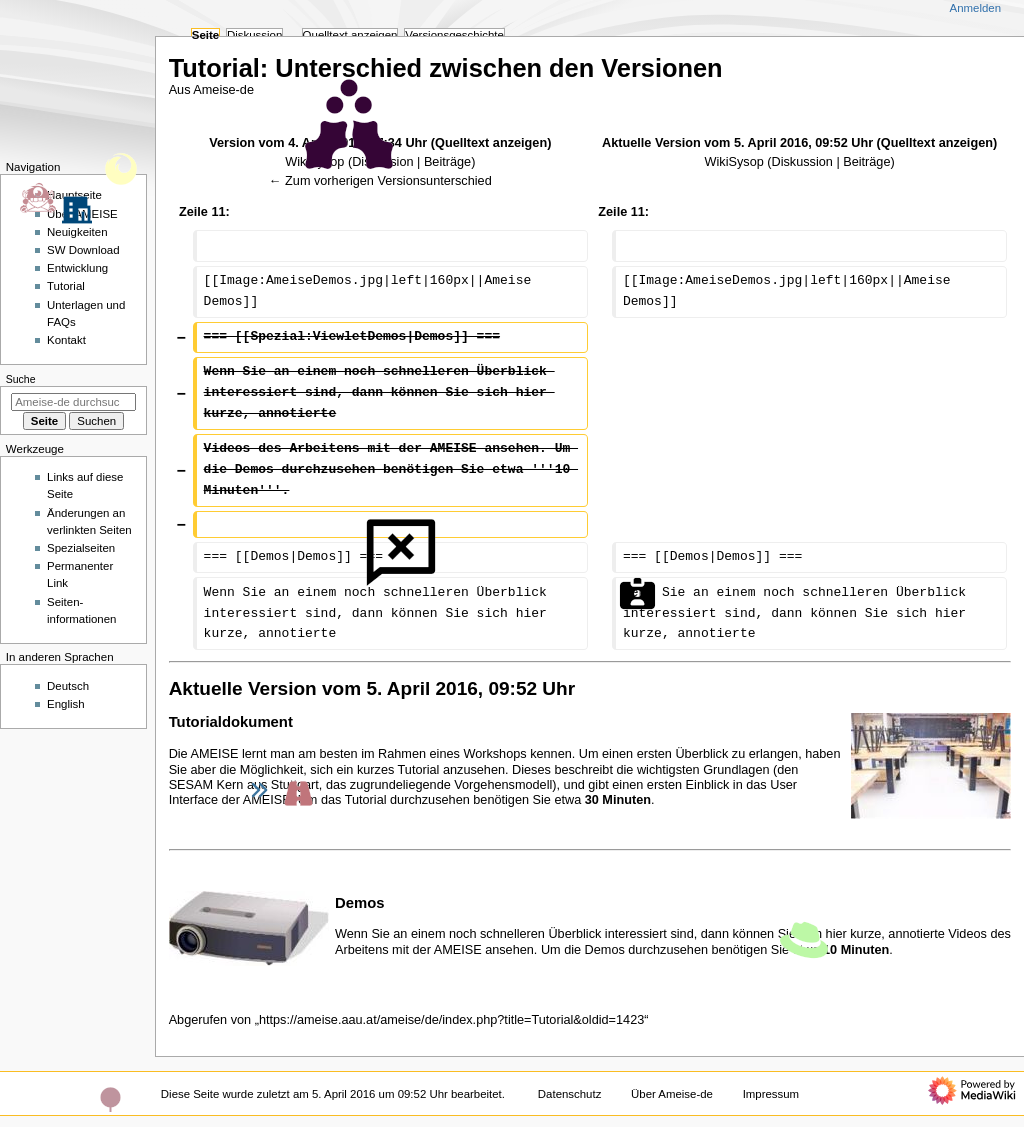 This screenshot has width=1024, height=1127. Describe the element at coordinates (349, 125) in the screenshot. I see `indicates holiday or christmas-themed content` at that location.